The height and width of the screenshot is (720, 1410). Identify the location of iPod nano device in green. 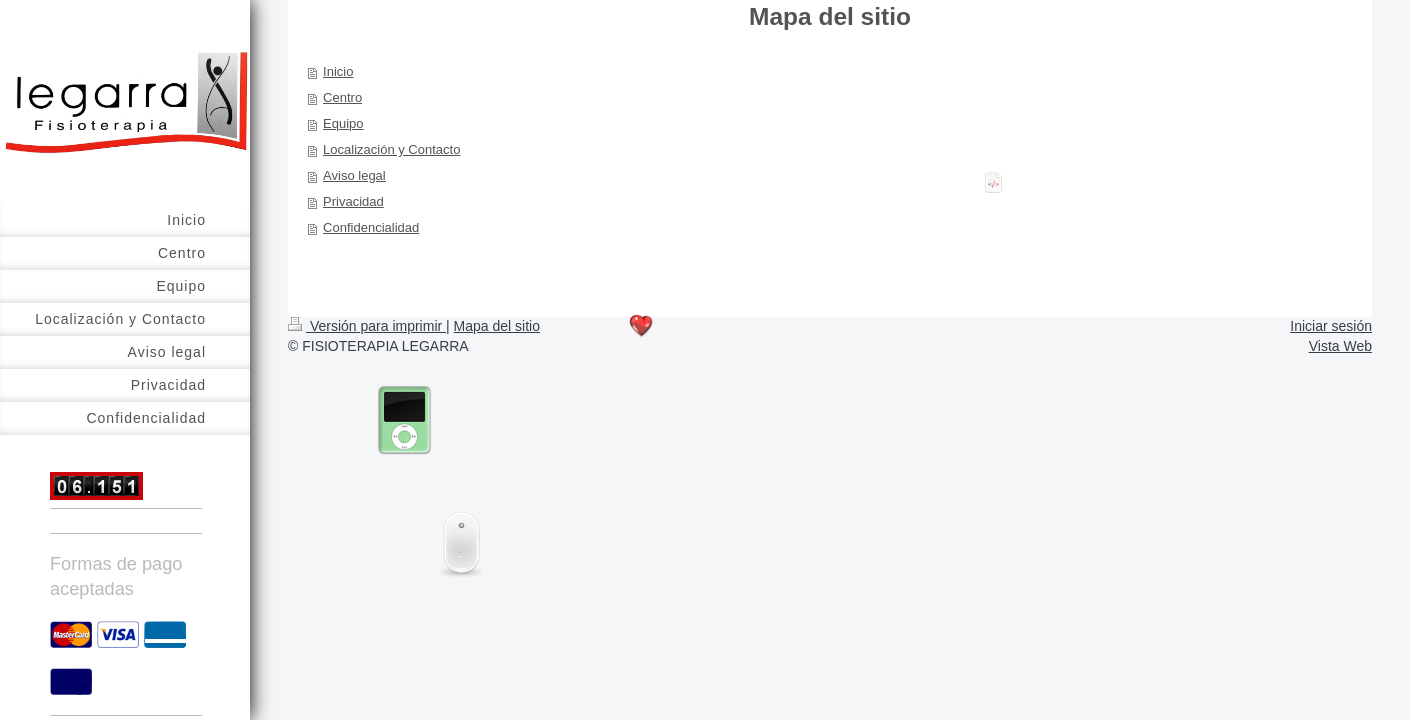
(404, 404).